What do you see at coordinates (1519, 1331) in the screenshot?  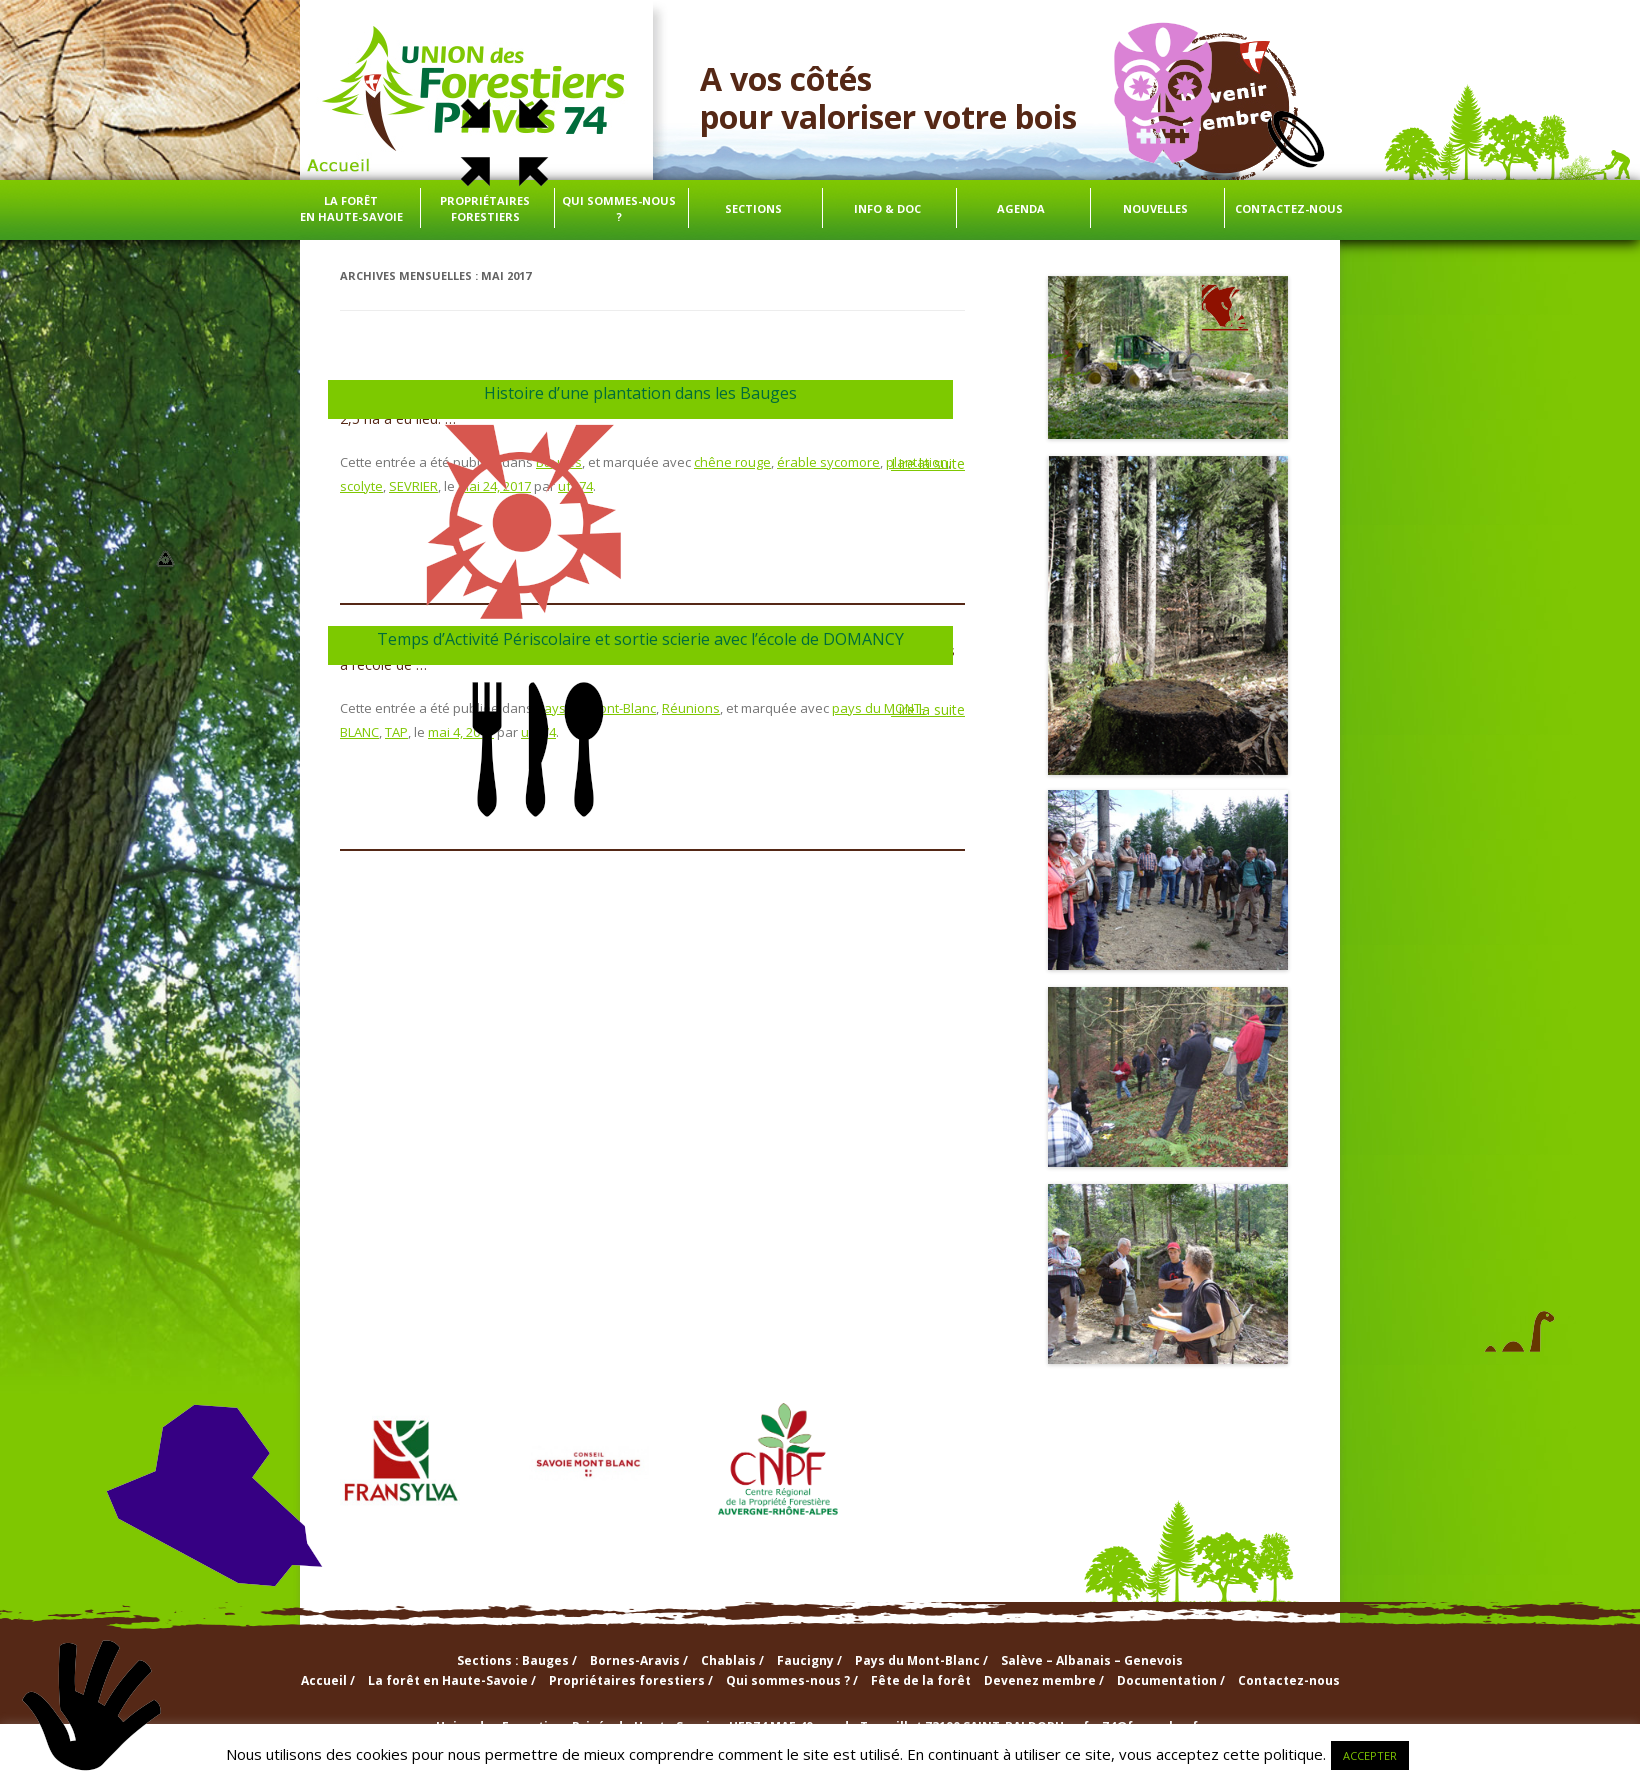 I see `access sea creatures or aquatic animals category` at bounding box center [1519, 1331].